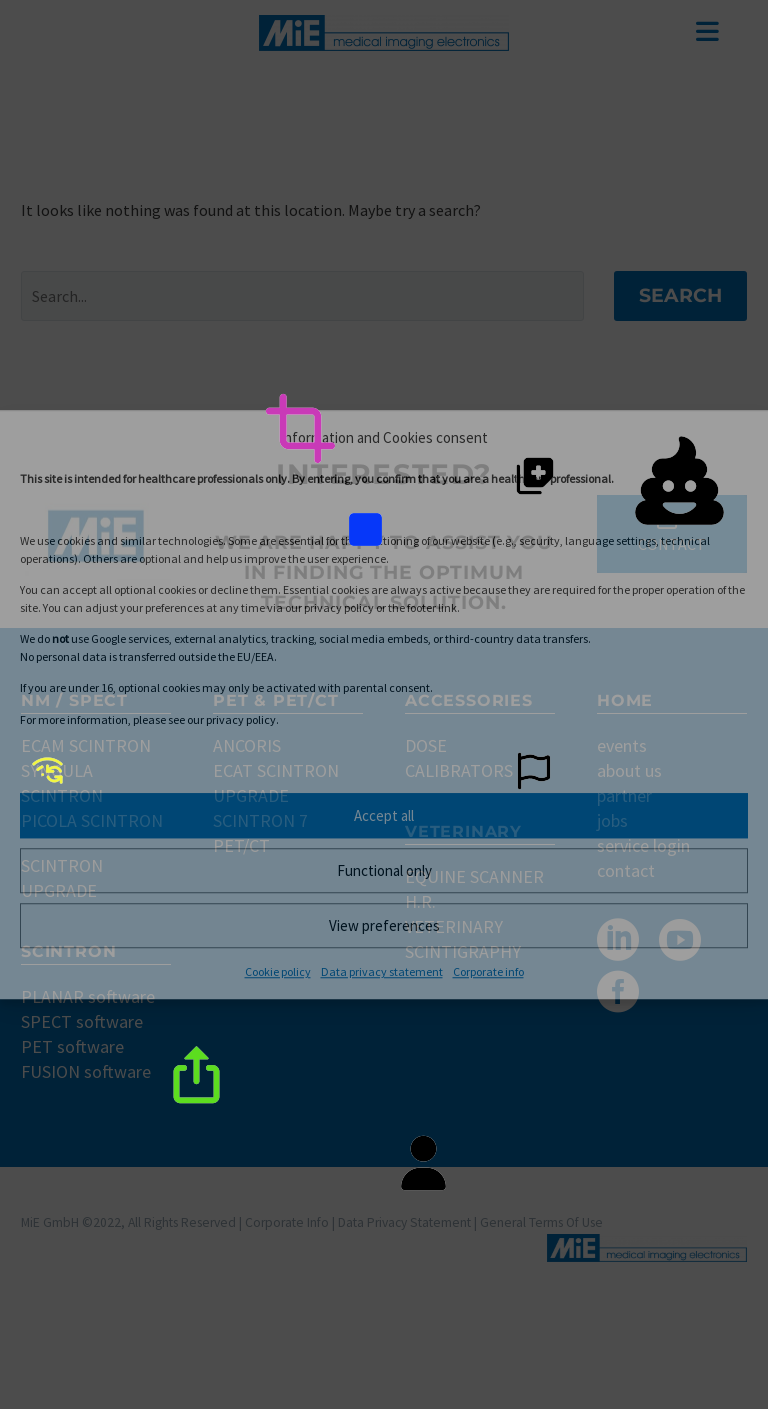  What do you see at coordinates (300, 428) in the screenshot?
I see `crop an image or photo` at bounding box center [300, 428].